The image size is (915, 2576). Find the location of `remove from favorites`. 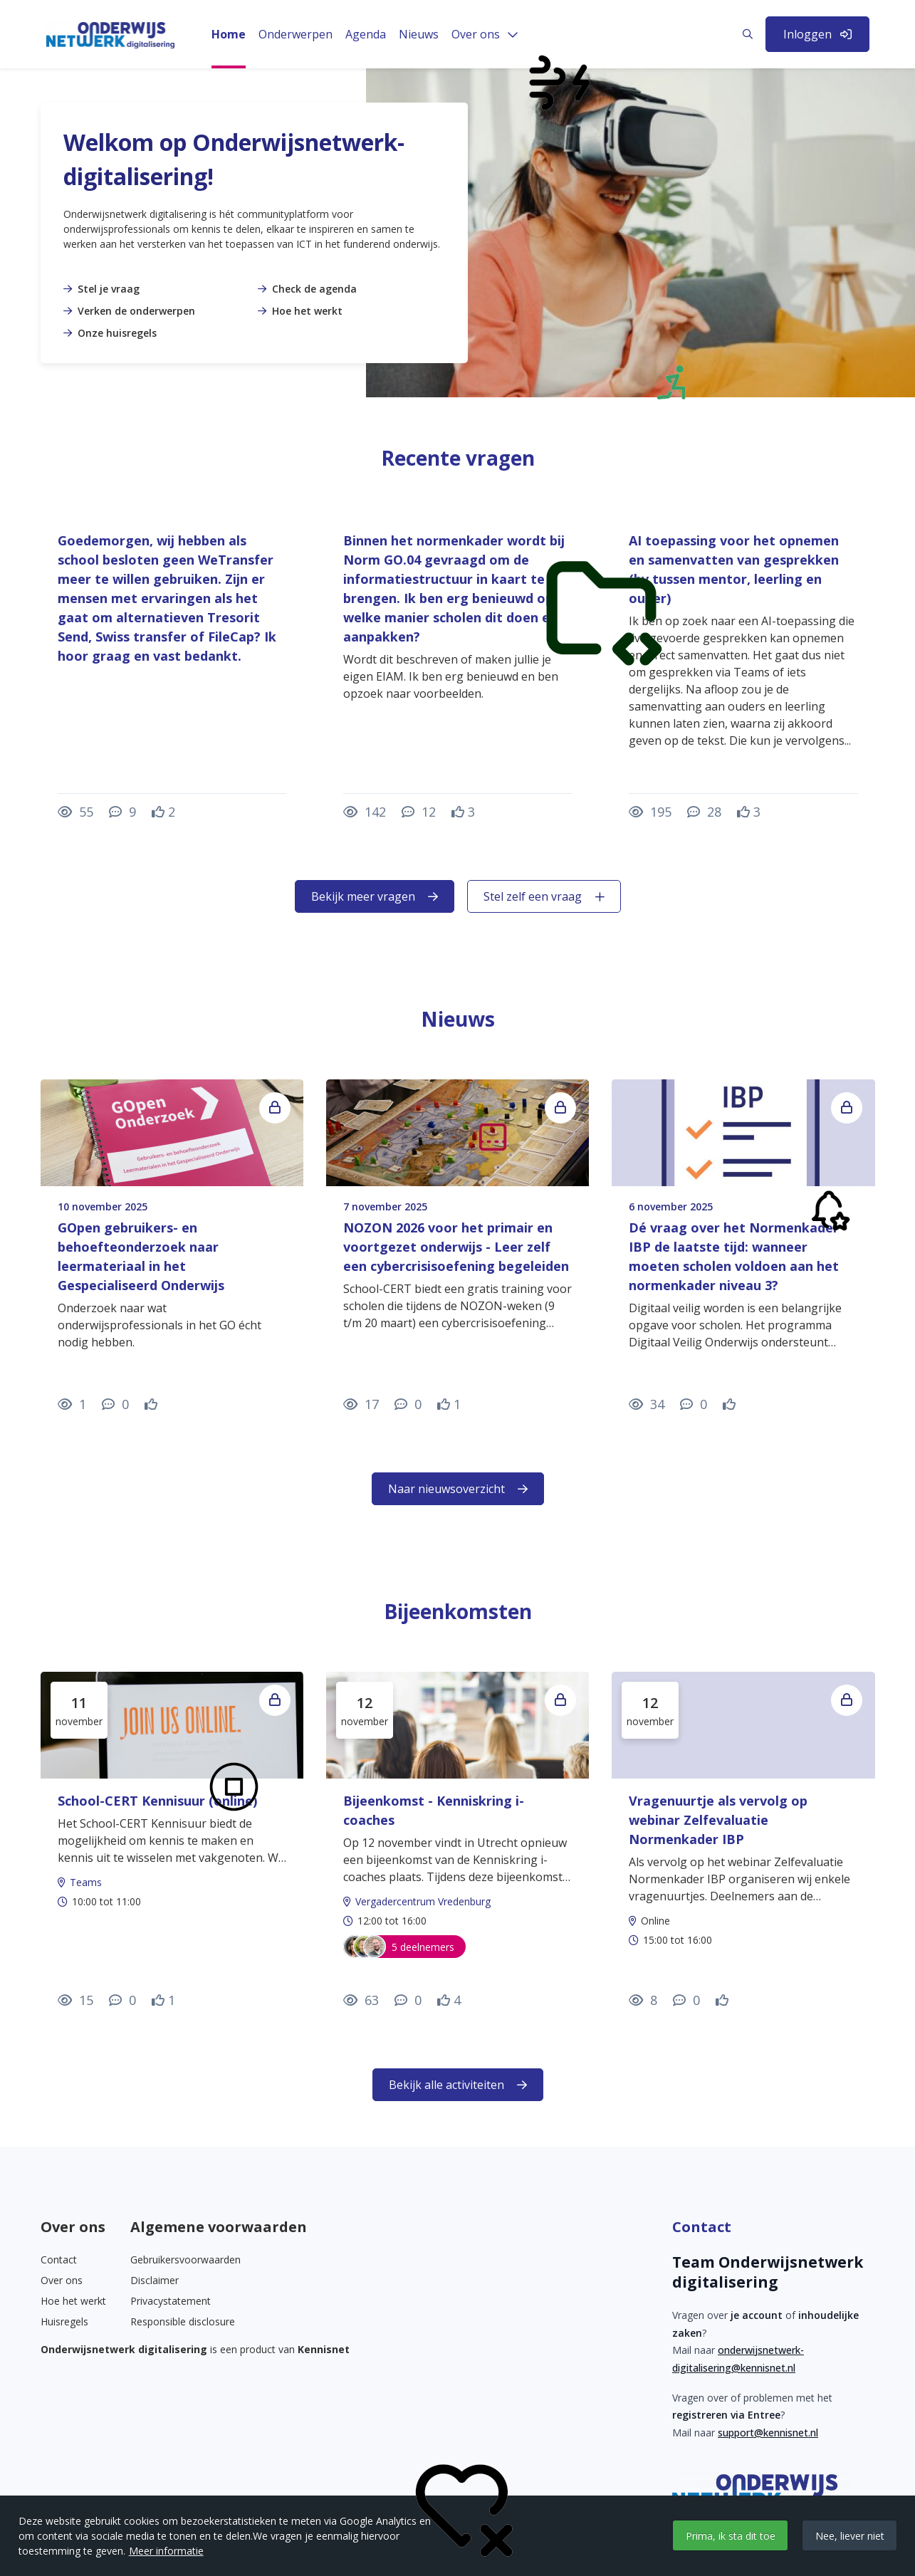

remove from favorites is located at coordinates (461, 2506).